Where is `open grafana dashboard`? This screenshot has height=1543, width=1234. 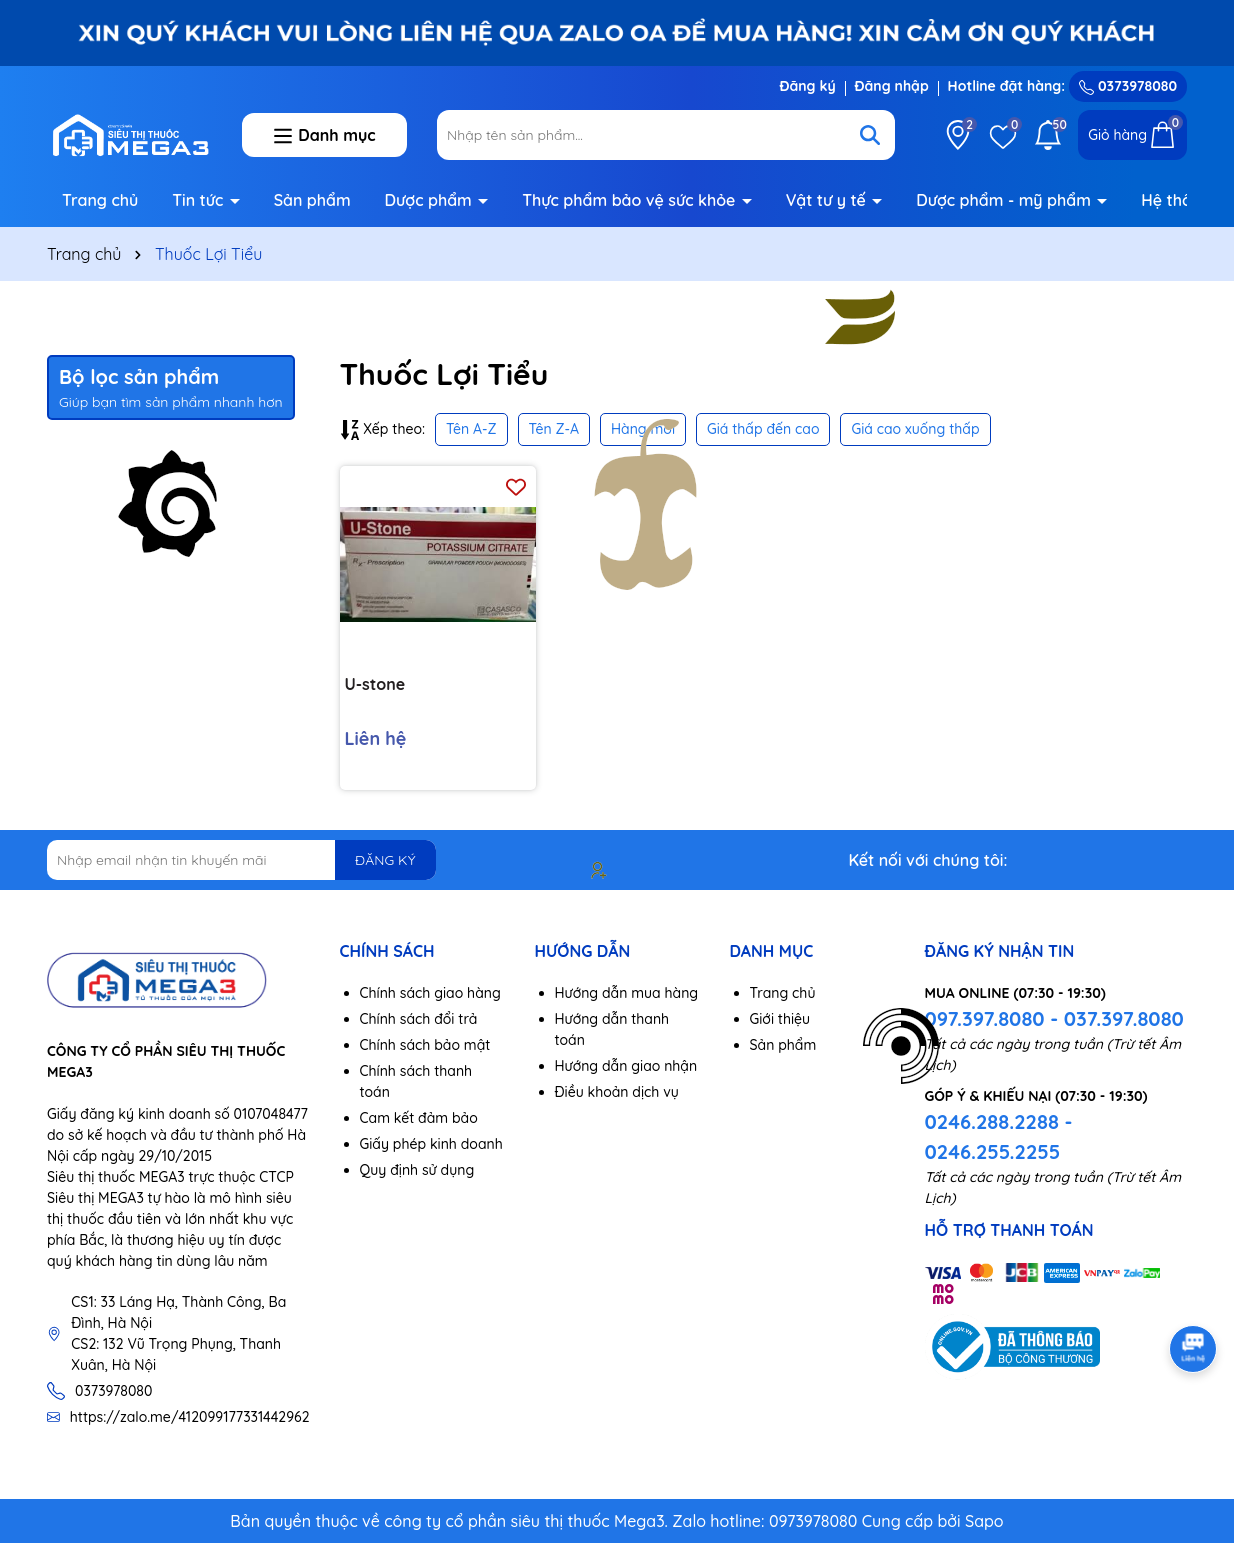
open grafana dashboard is located at coordinates (167, 503).